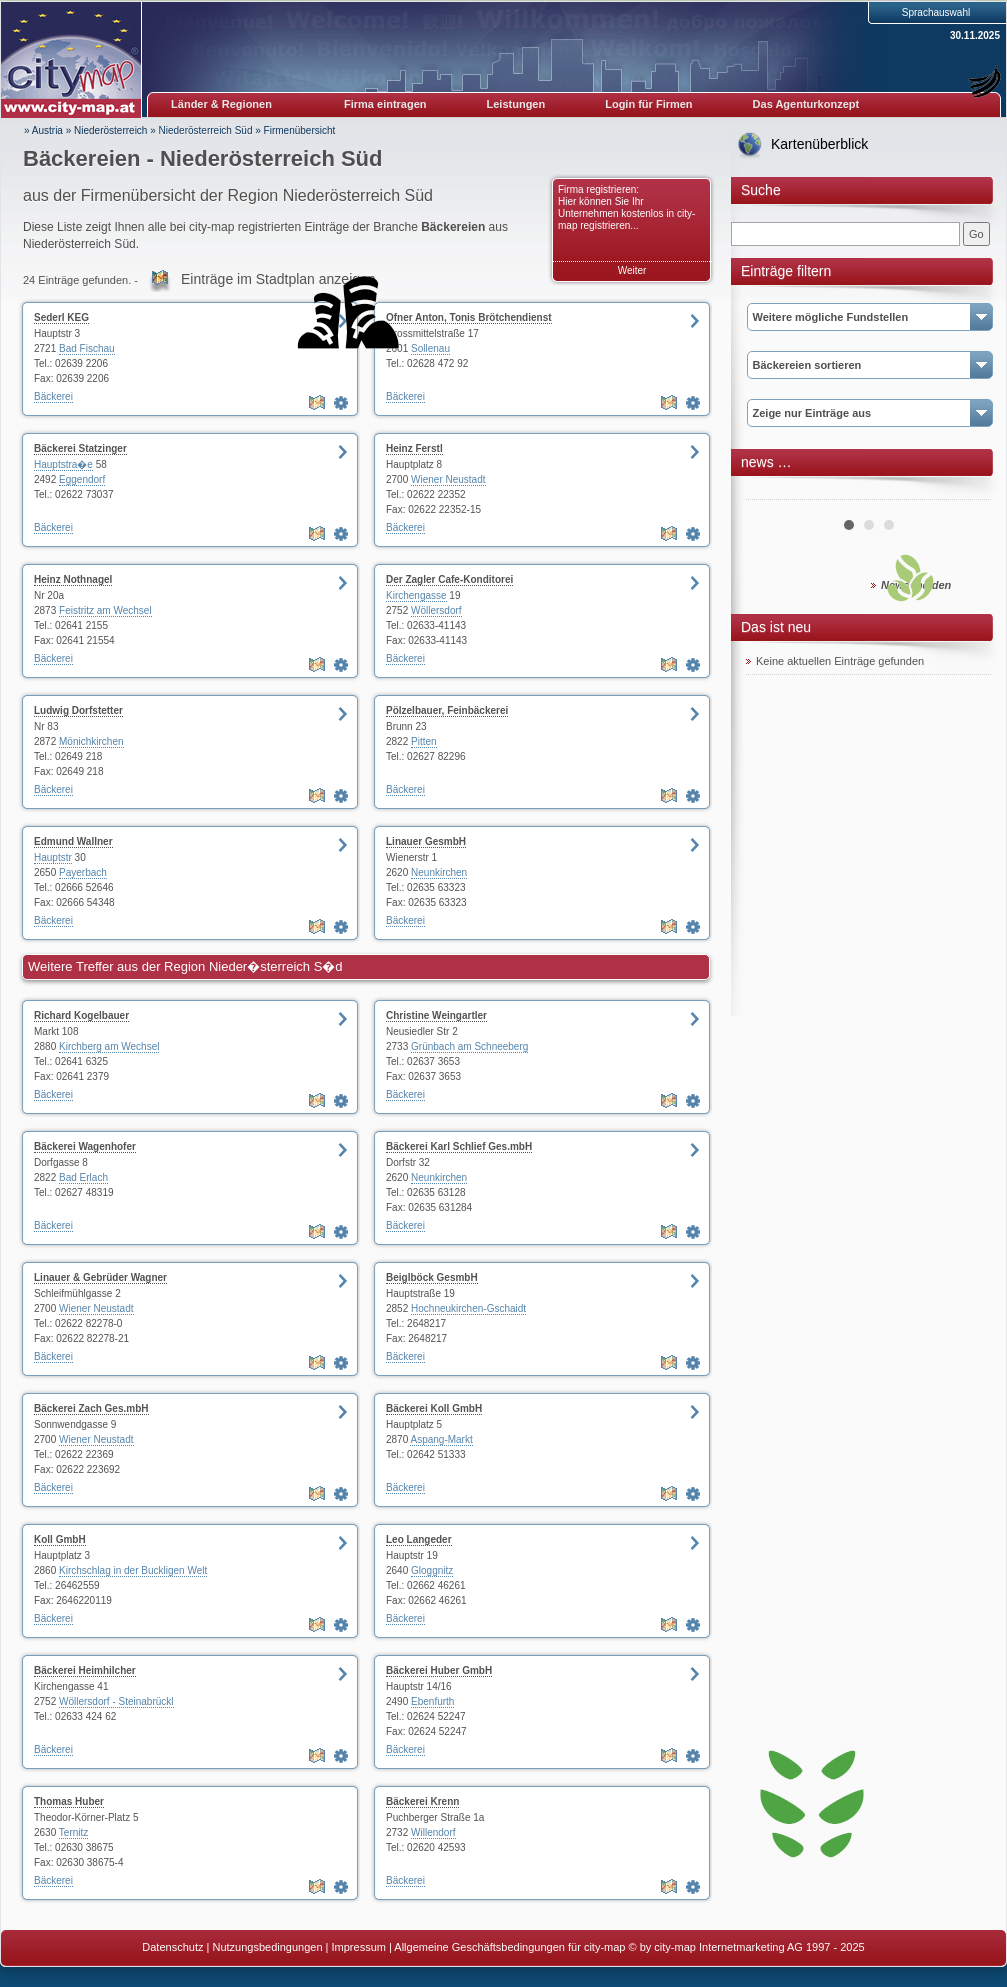 The image size is (1007, 1987). I want to click on activate hunter vision or tracking mode, so click(812, 1804).